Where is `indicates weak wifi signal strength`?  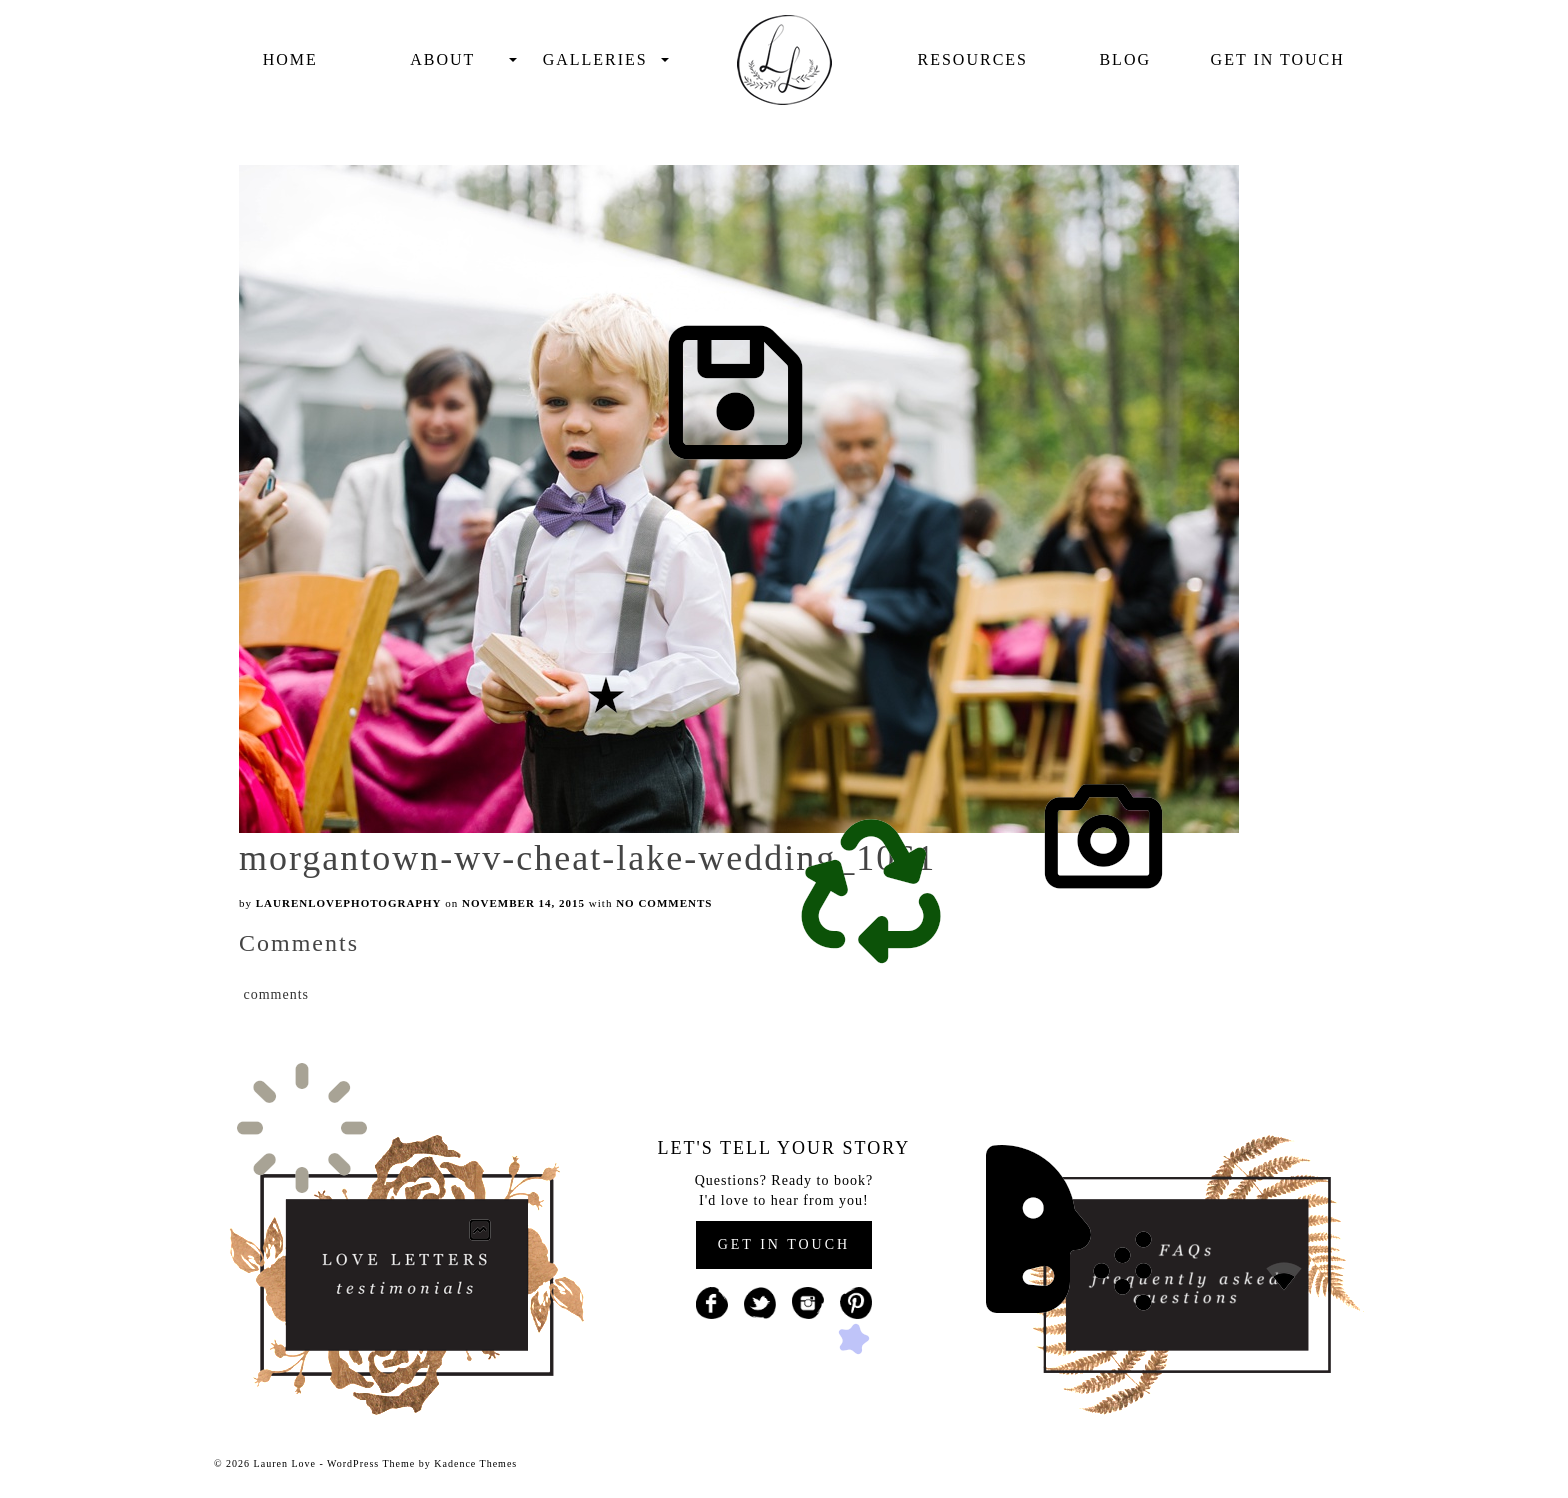 indicates weak wifi signal strength is located at coordinates (1284, 1276).